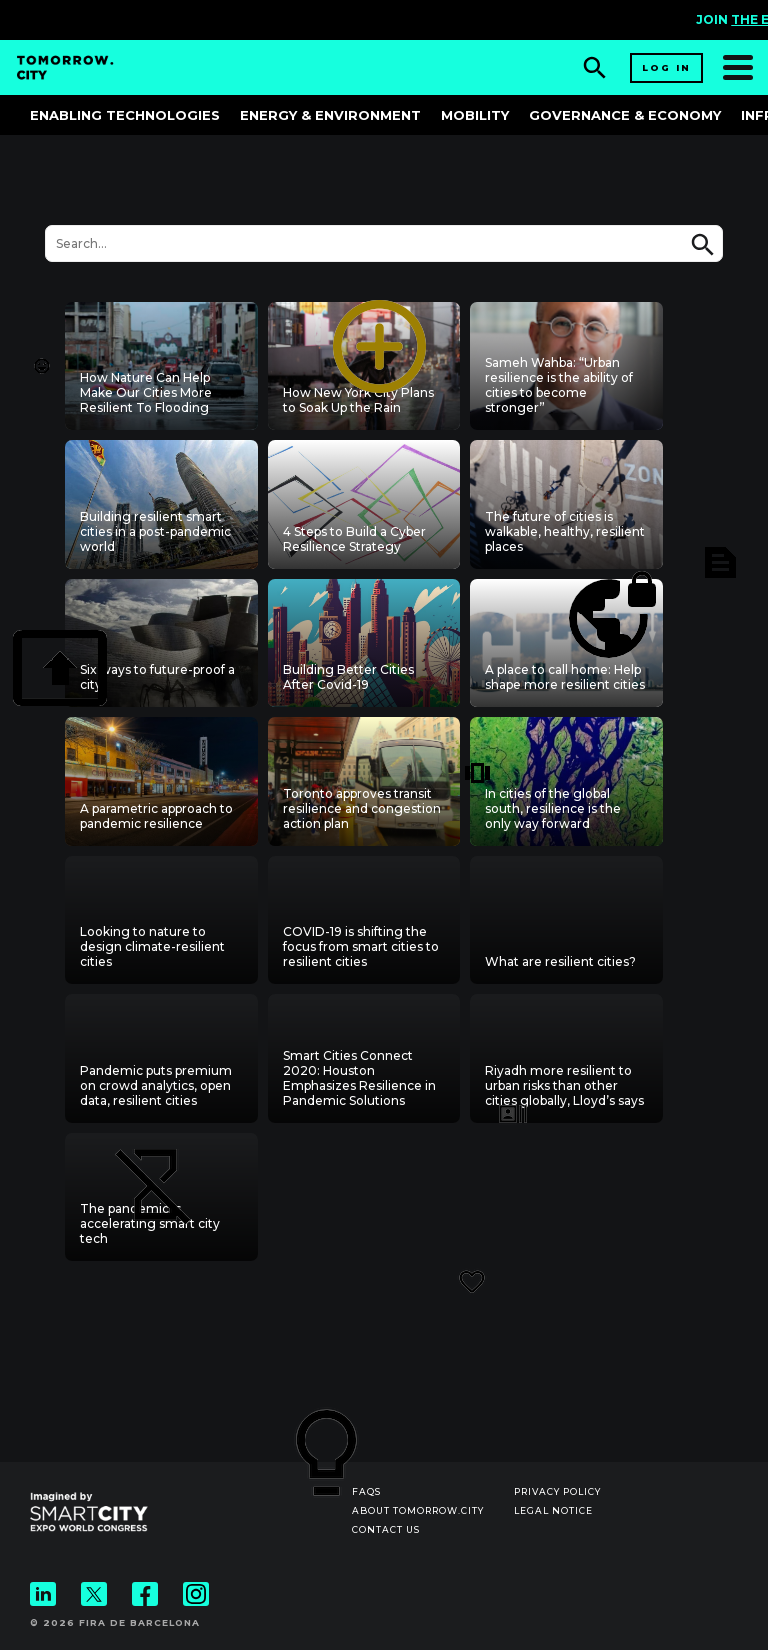  What do you see at coordinates (42, 366) in the screenshot?
I see `add an emoji or reaction` at bounding box center [42, 366].